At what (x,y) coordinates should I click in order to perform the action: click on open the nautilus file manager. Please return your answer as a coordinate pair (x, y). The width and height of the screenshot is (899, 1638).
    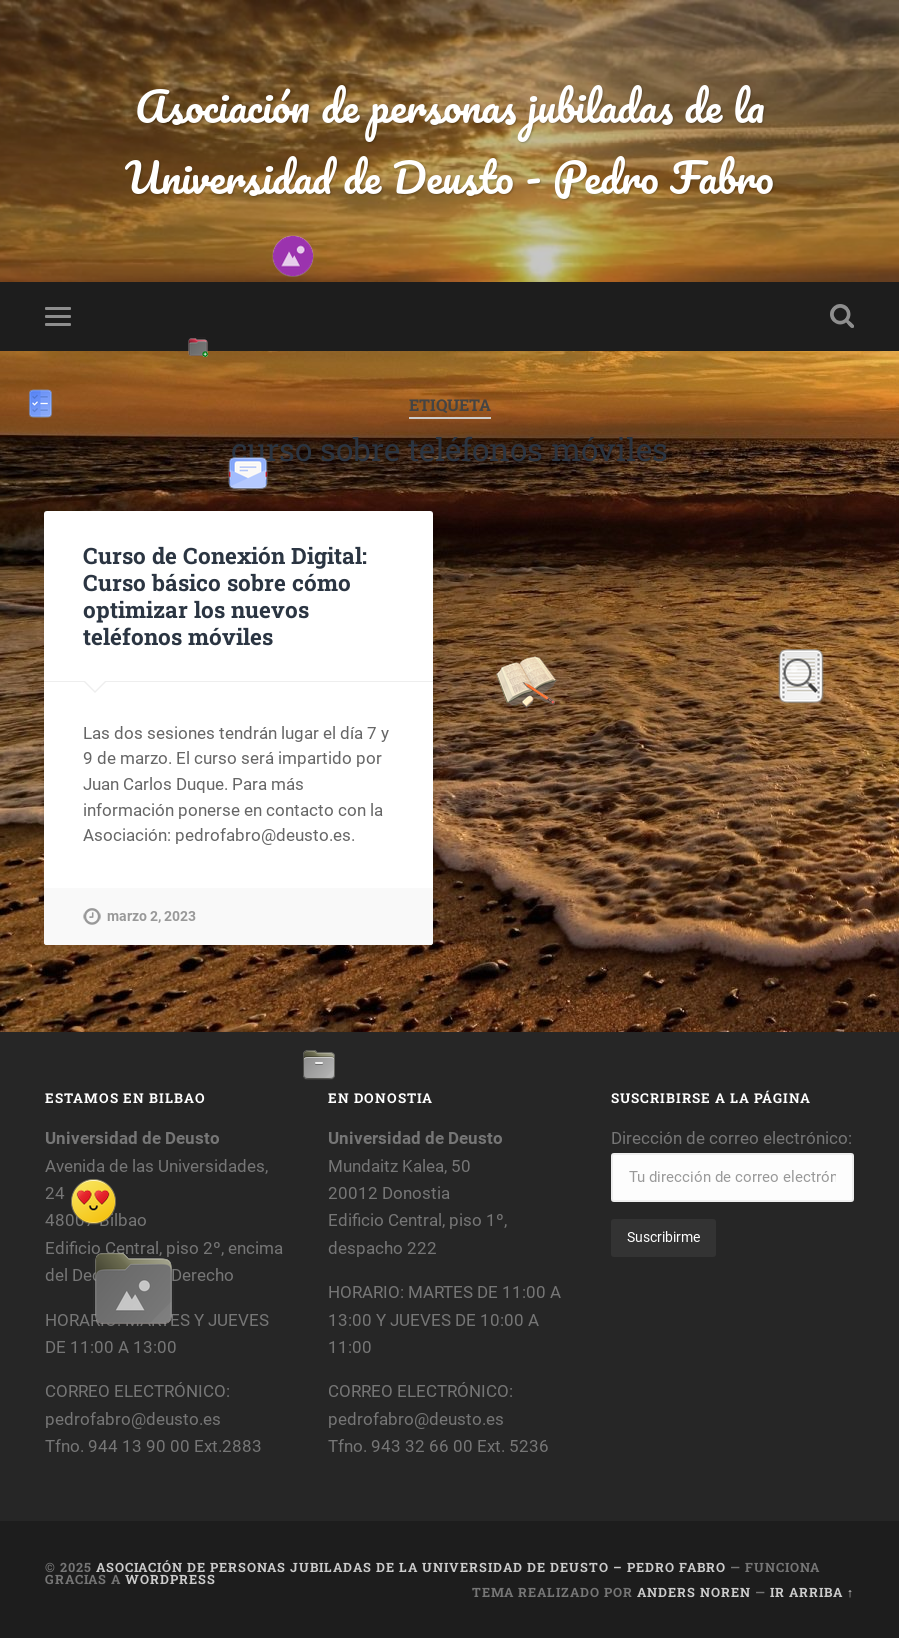
    Looking at the image, I should click on (319, 1064).